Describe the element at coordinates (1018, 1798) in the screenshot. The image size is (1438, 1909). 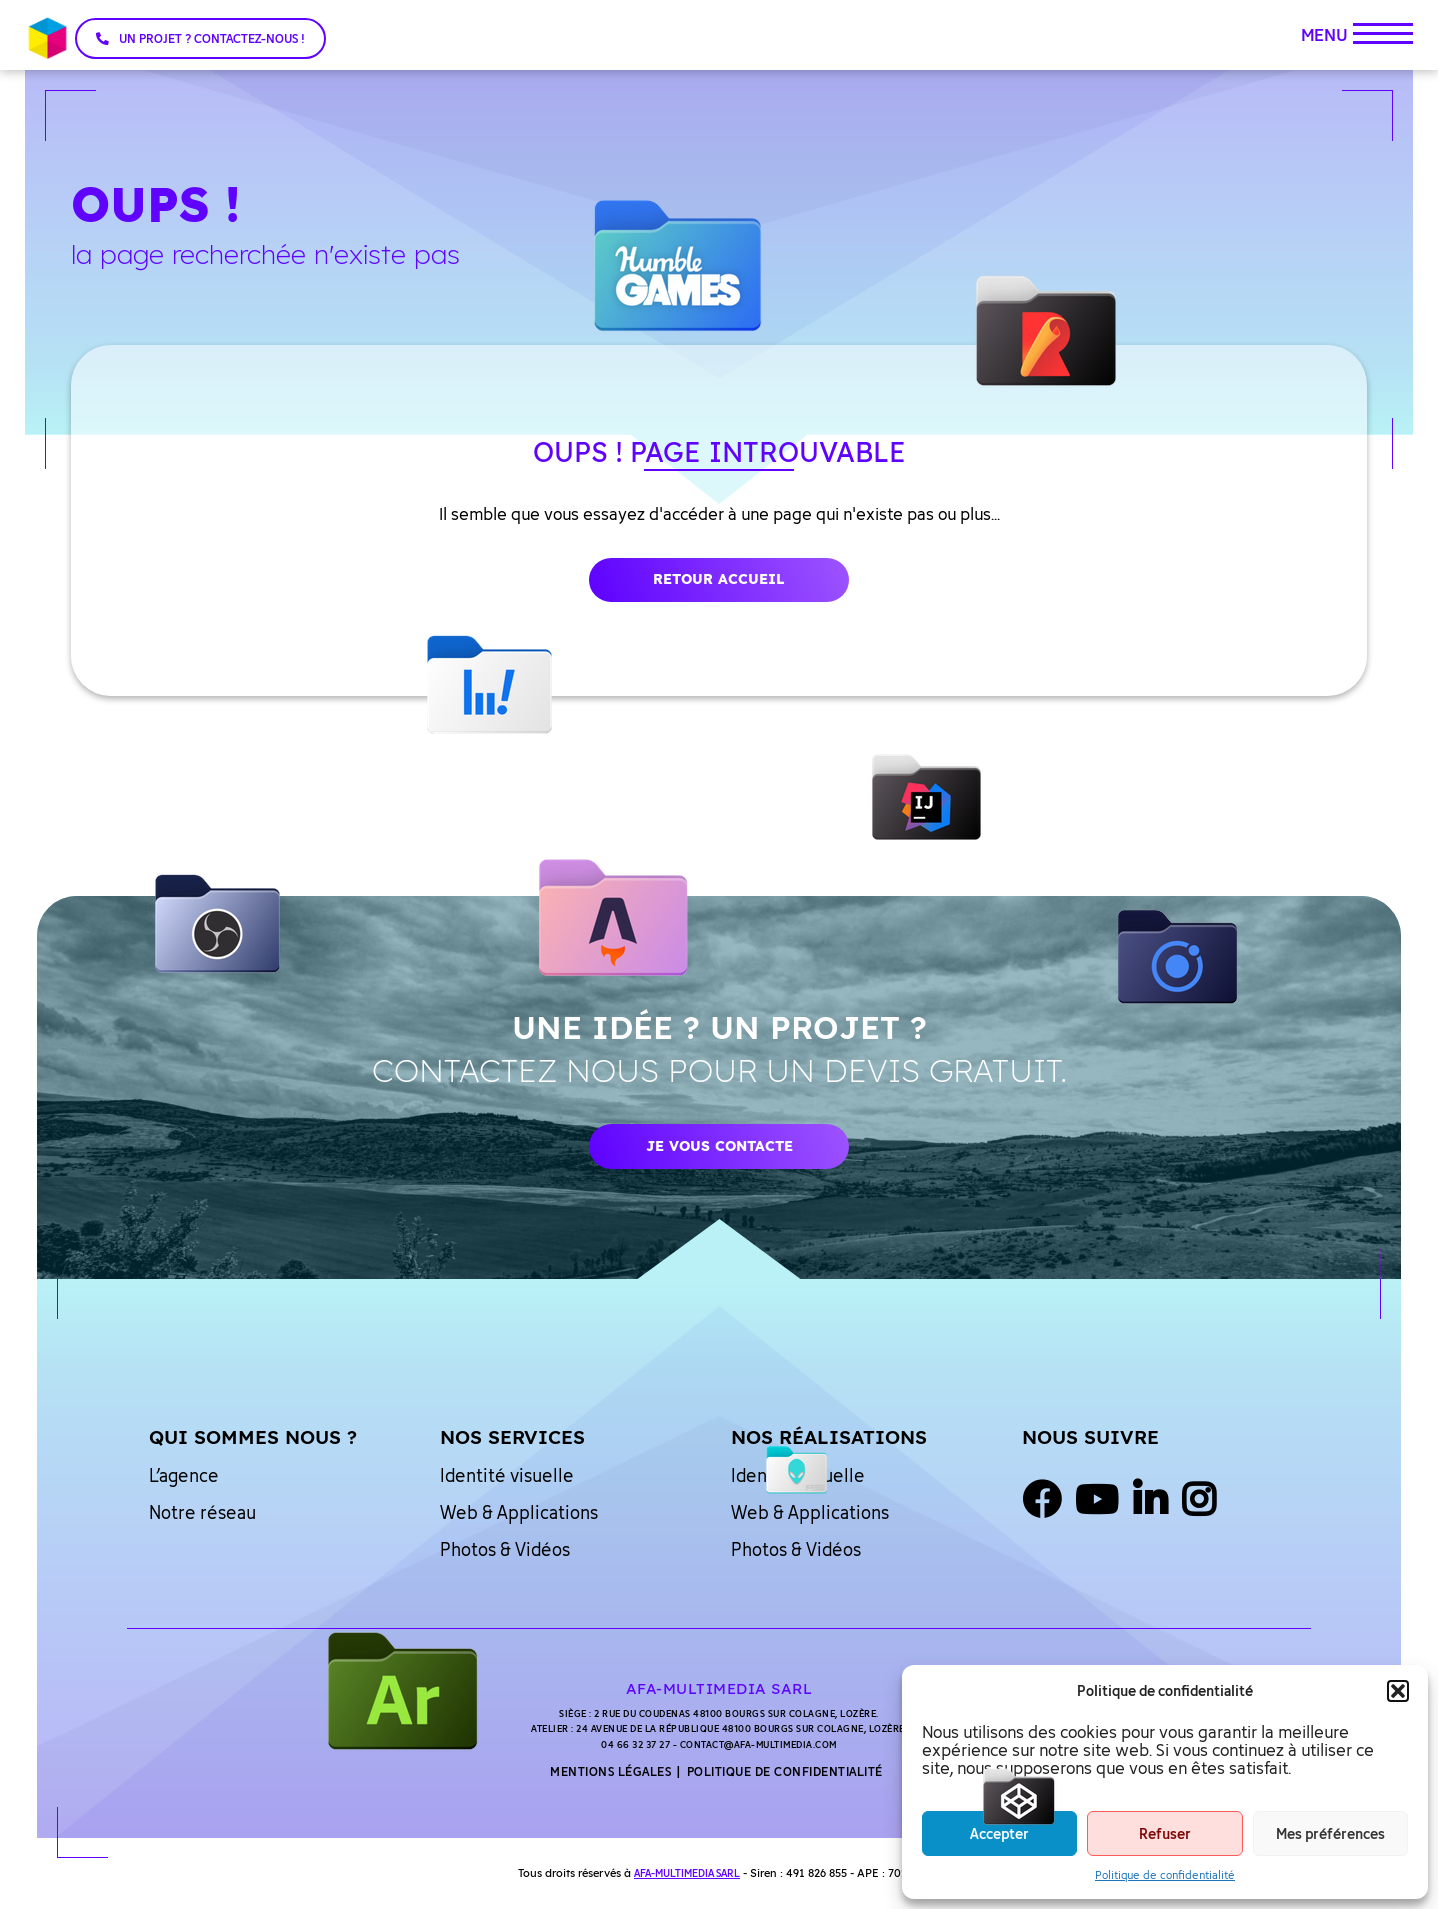
I see `open CodePen projects folder` at that location.